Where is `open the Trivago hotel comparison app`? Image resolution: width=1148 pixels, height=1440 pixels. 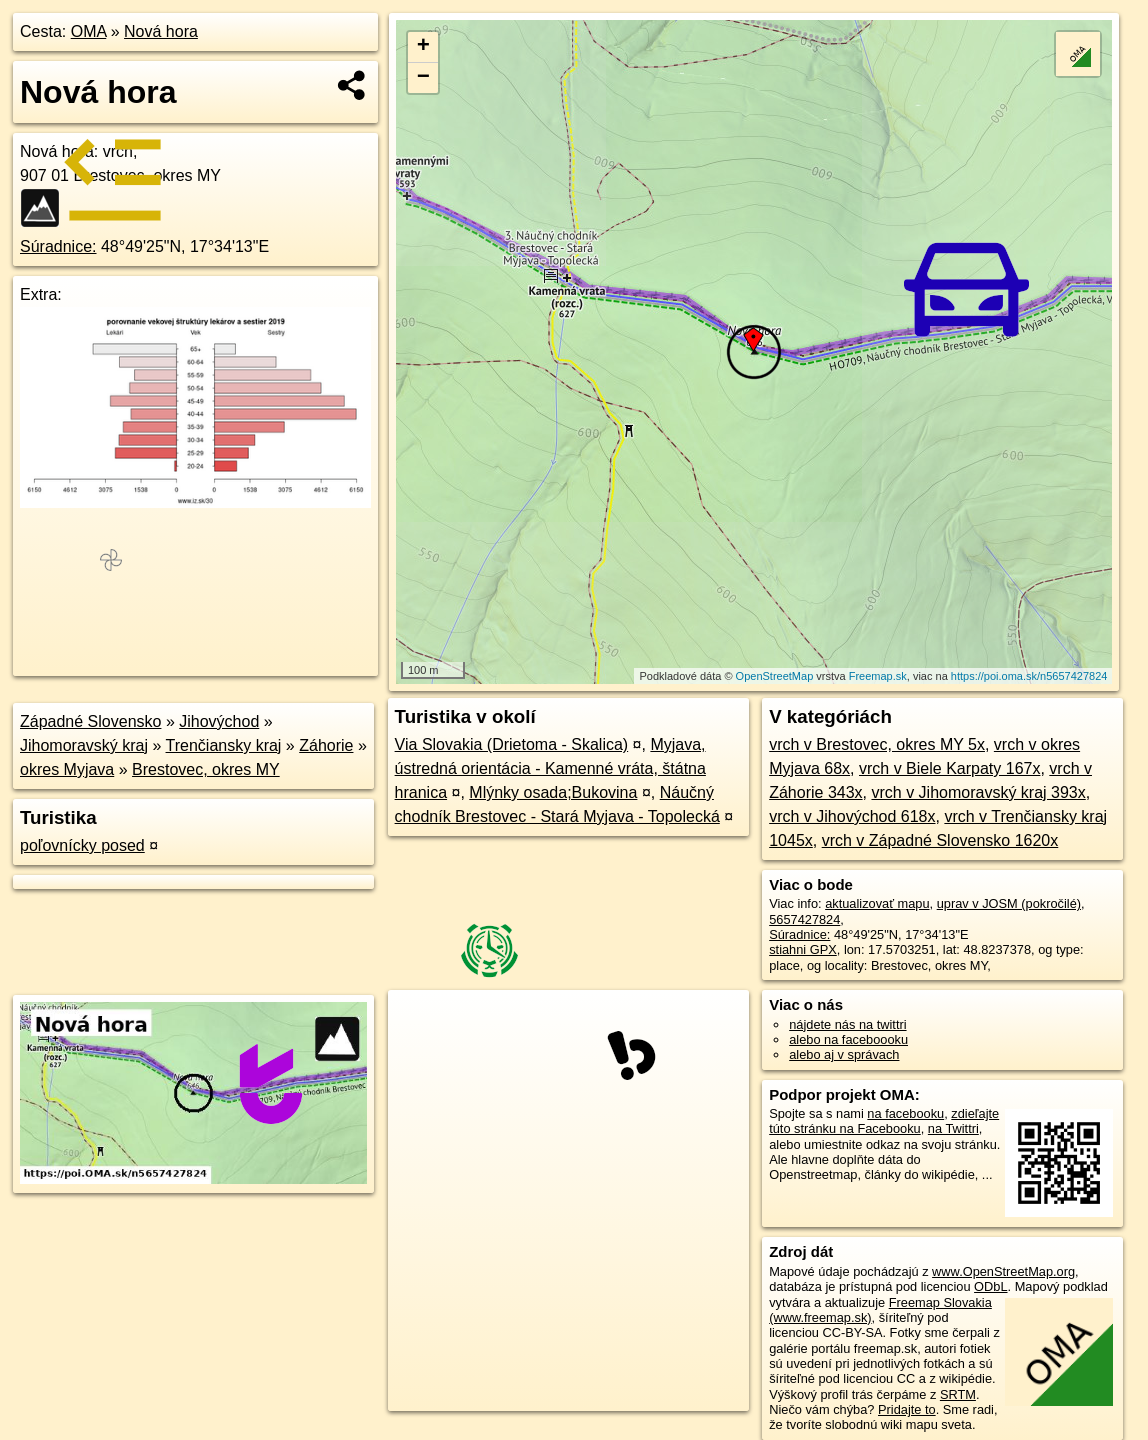 open the Trivago hotel comparison app is located at coordinates (271, 1084).